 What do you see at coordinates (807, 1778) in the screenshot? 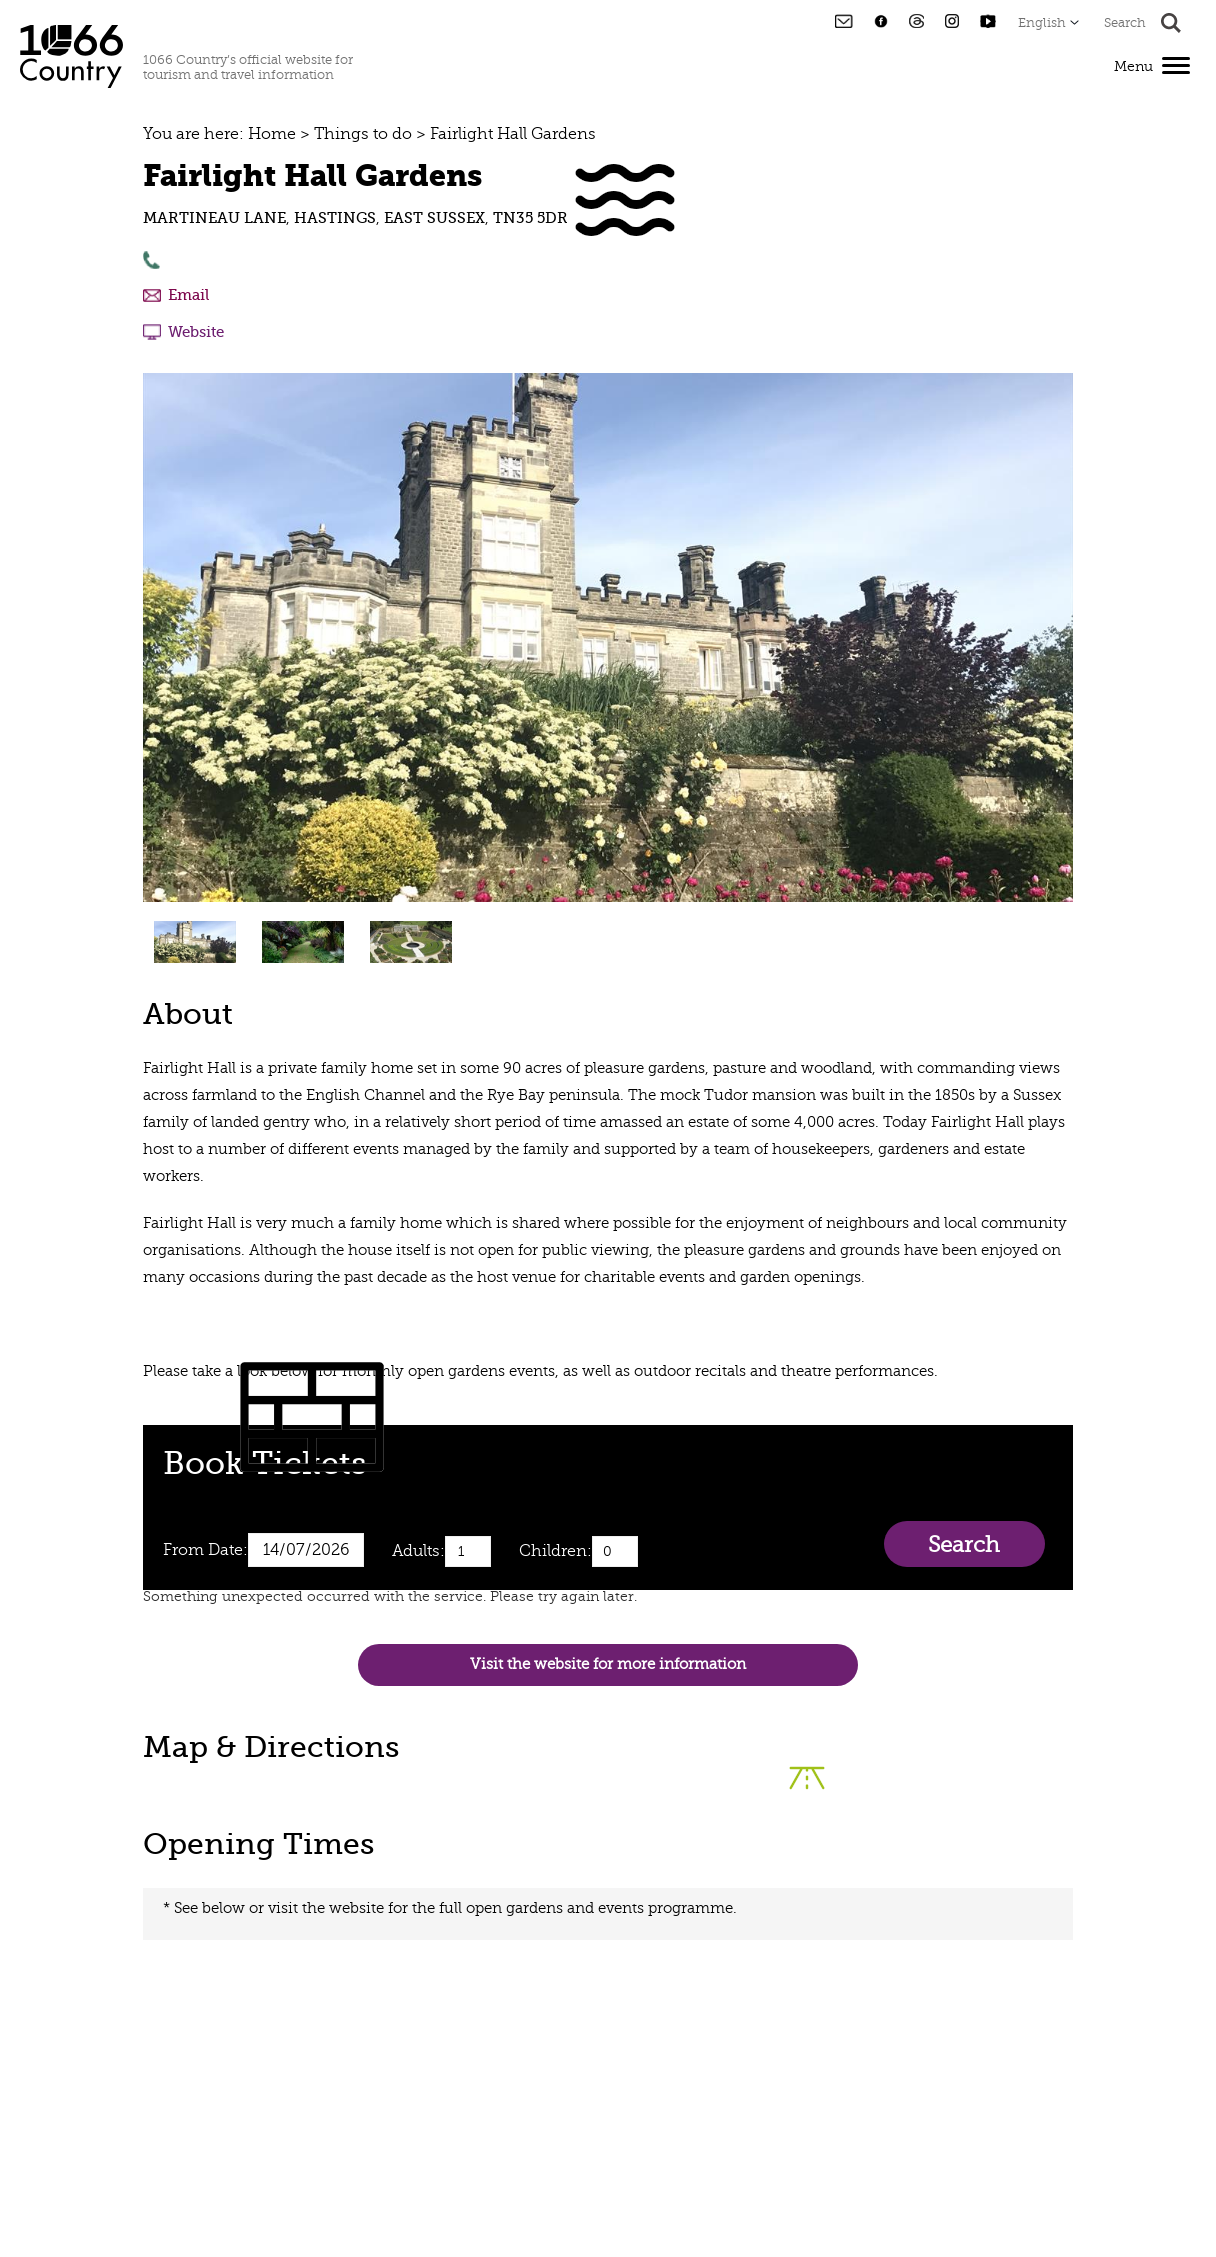
I see `view directions or navigation` at bounding box center [807, 1778].